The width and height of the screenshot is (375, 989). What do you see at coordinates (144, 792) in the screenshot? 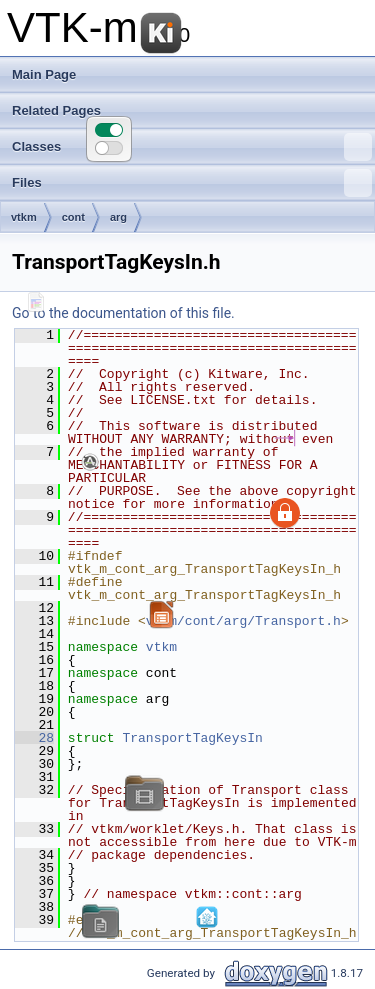
I see `open your videos folder` at bounding box center [144, 792].